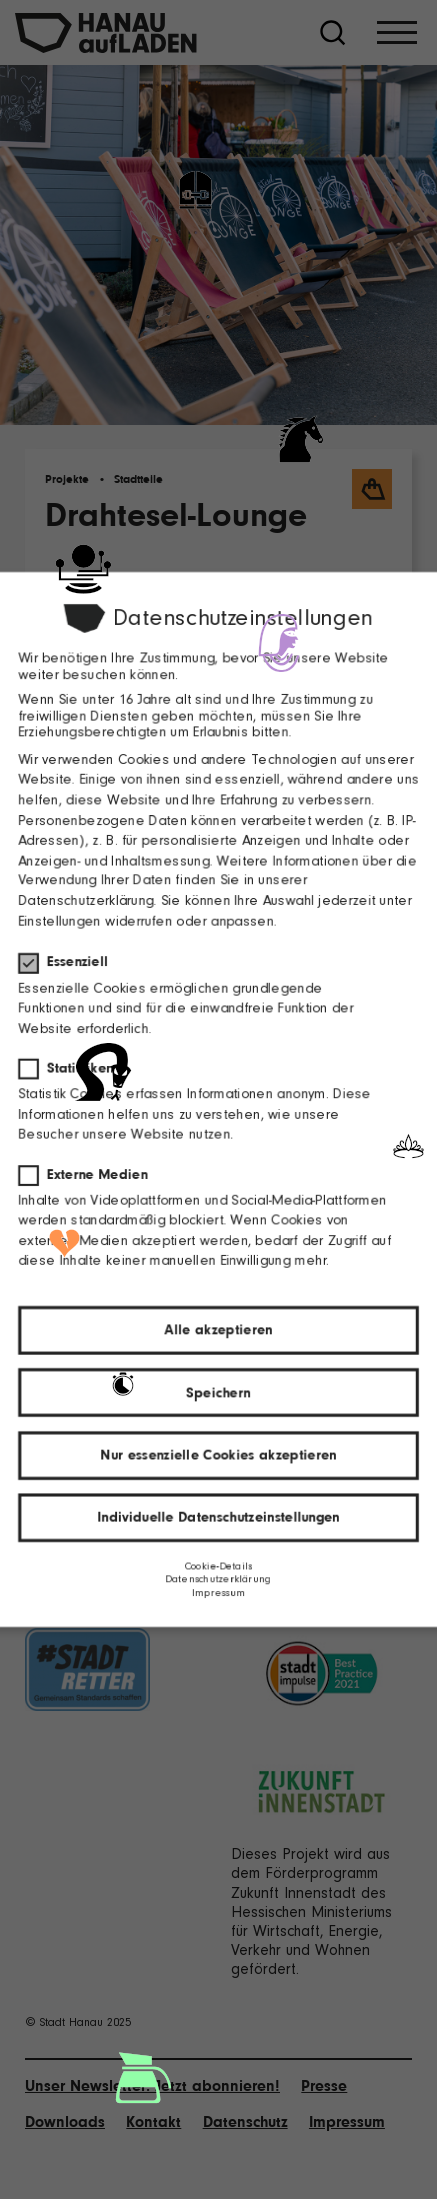  I want to click on select the knight piece in a chess game, so click(302, 439).